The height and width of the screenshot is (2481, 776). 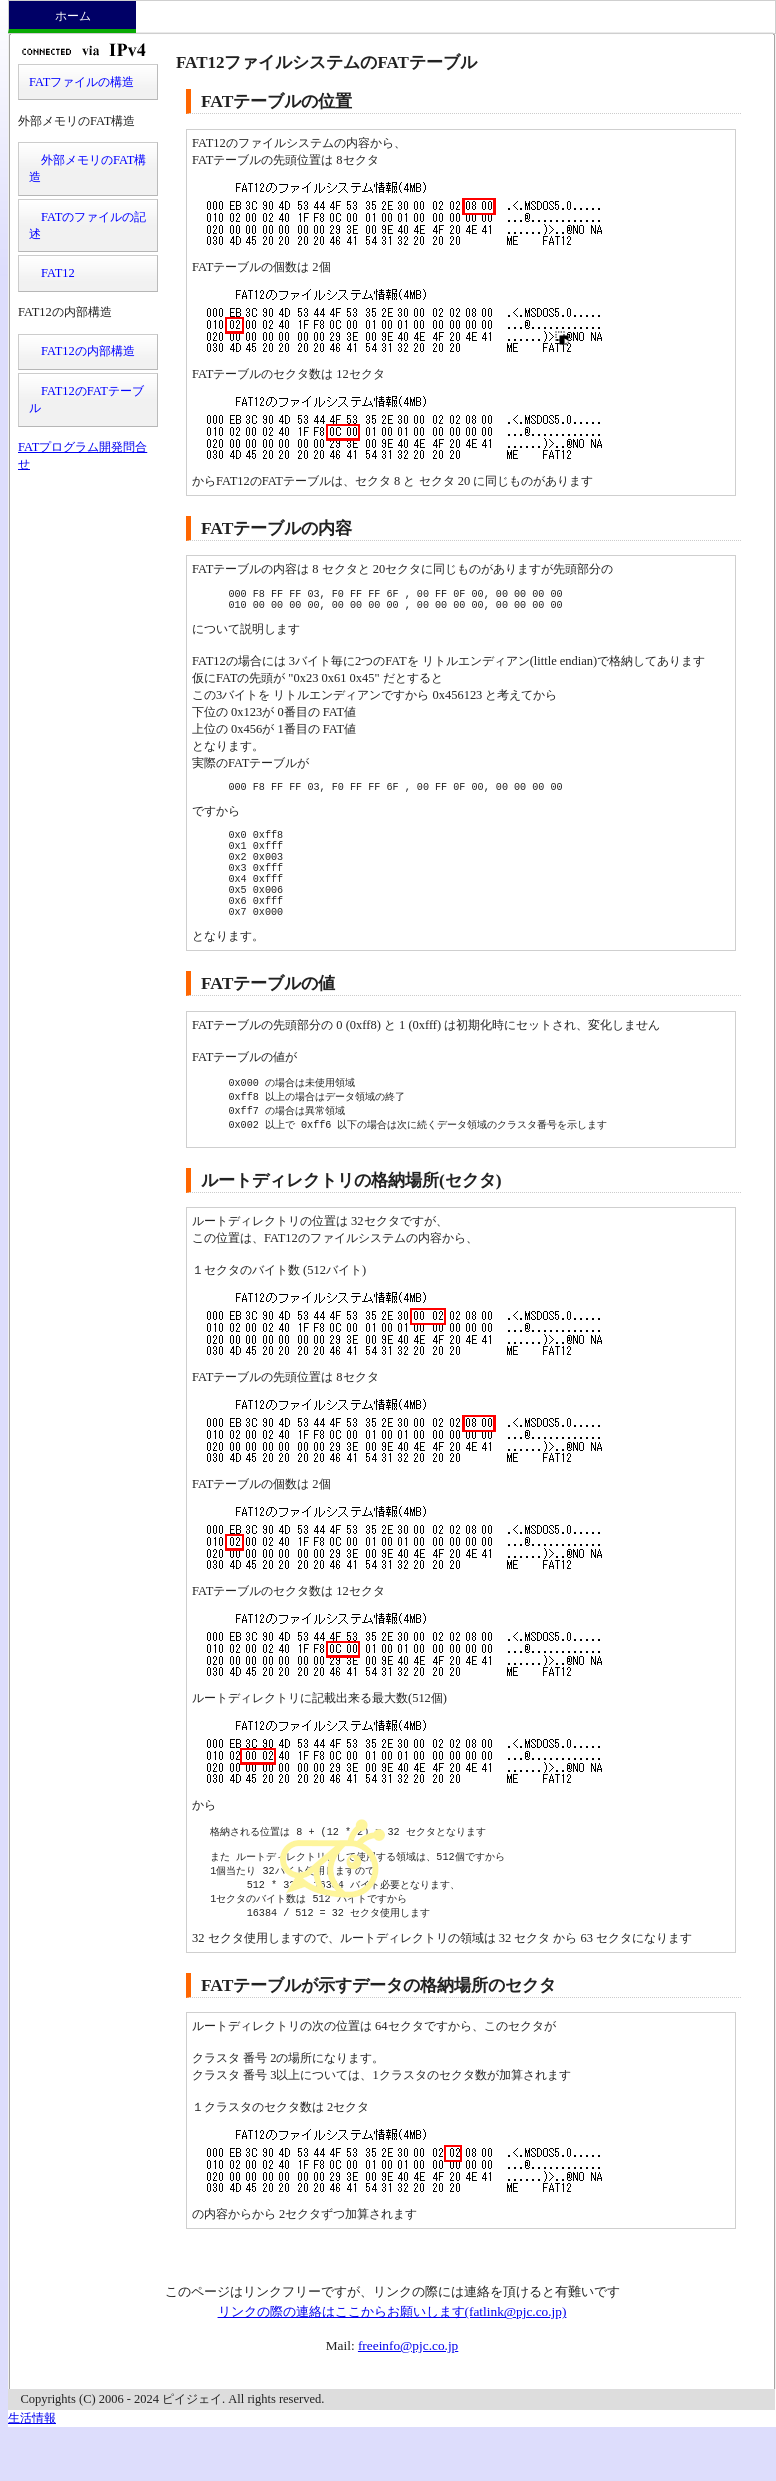 What do you see at coordinates (562, 338) in the screenshot?
I see `drag and drop to reposition element` at bounding box center [562, 338].